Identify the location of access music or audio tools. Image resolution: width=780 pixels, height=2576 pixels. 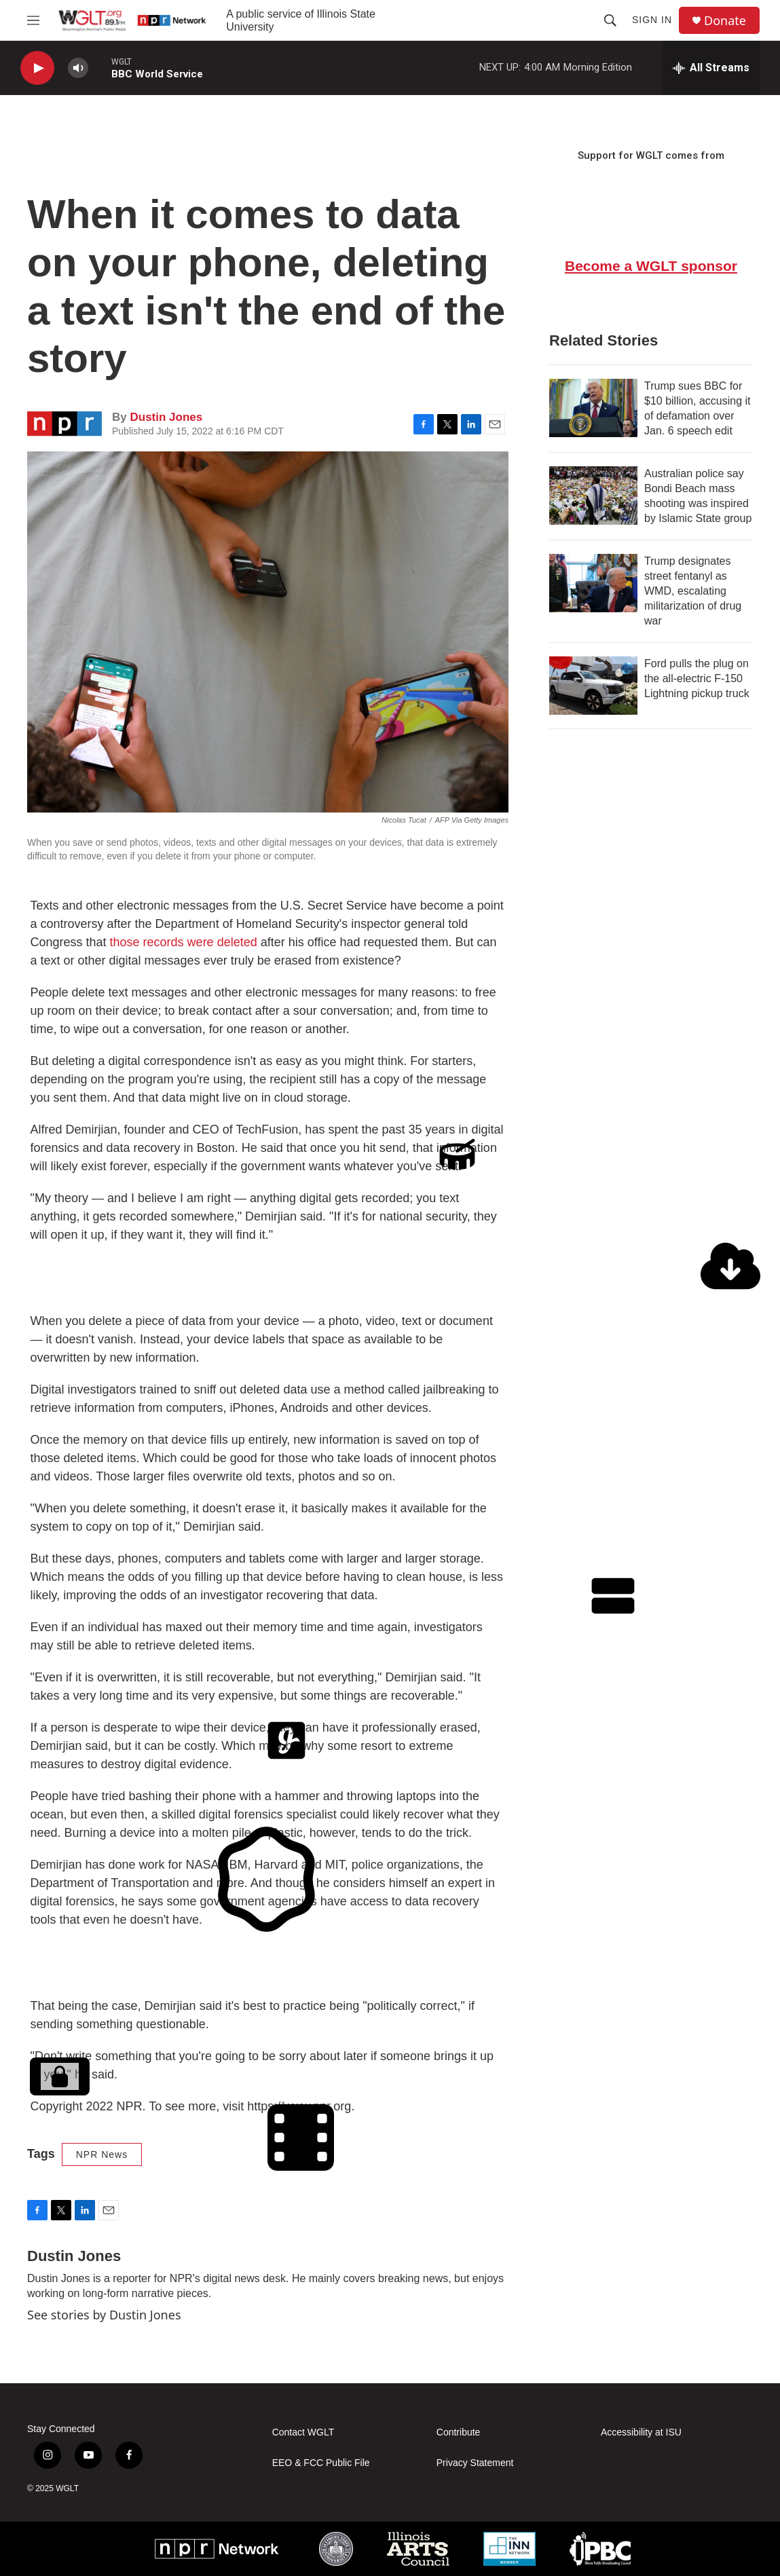
(457, 1154).